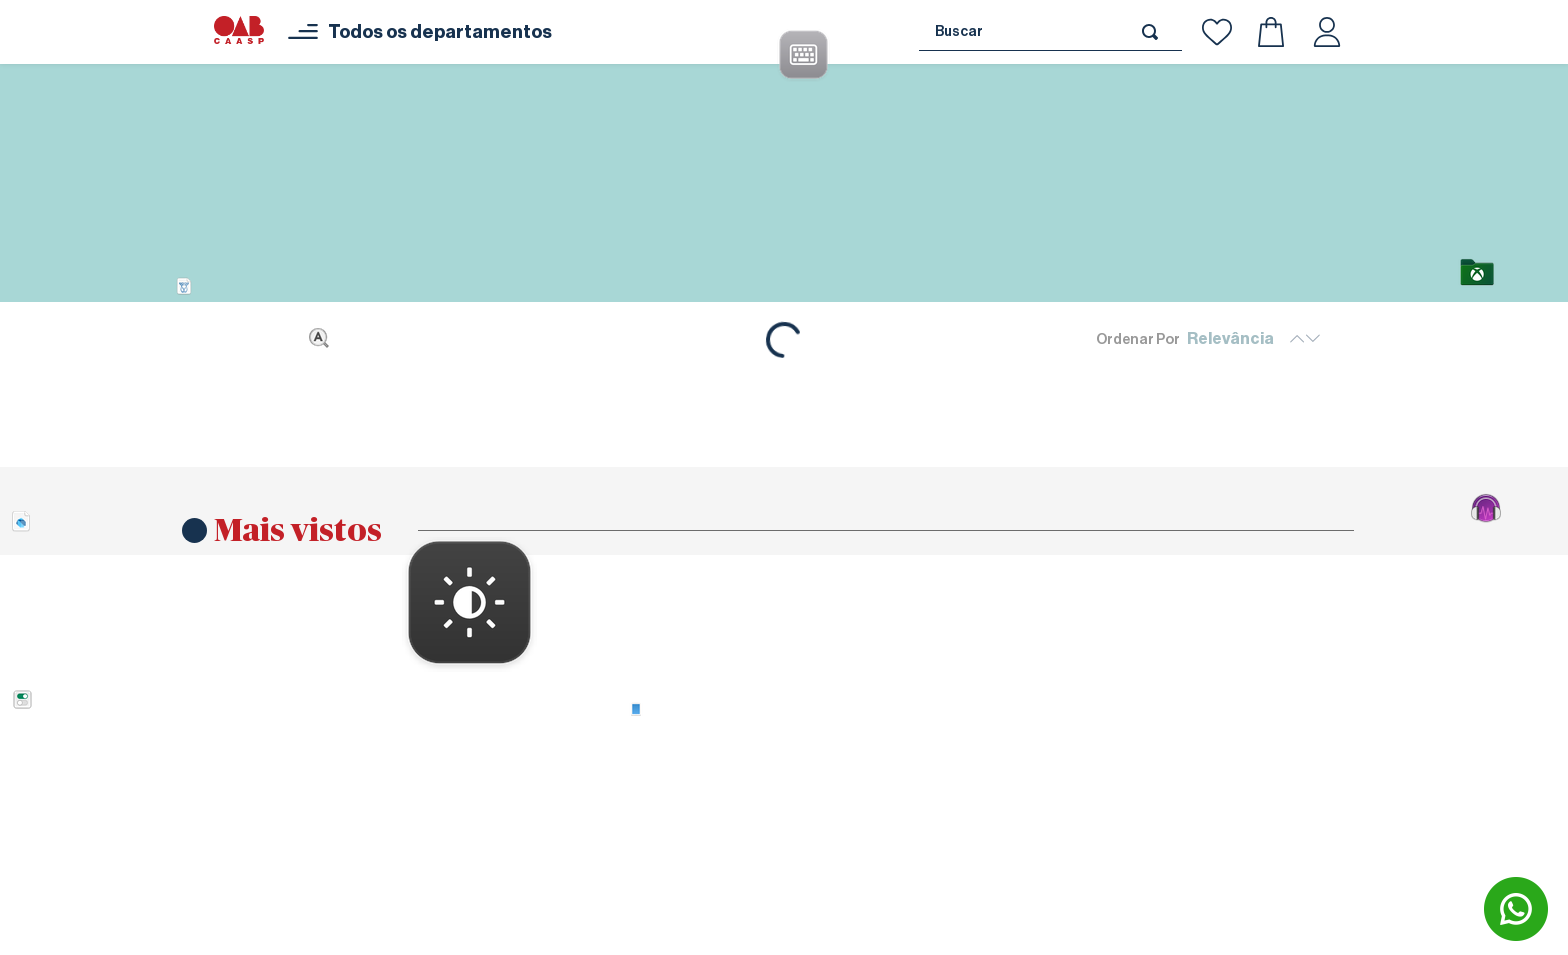 This screenshot has height=955, width=1568. Describe the element at coordinates (803, 55) in the screenshot. I see `open keyboard settings and preferences` at that location.